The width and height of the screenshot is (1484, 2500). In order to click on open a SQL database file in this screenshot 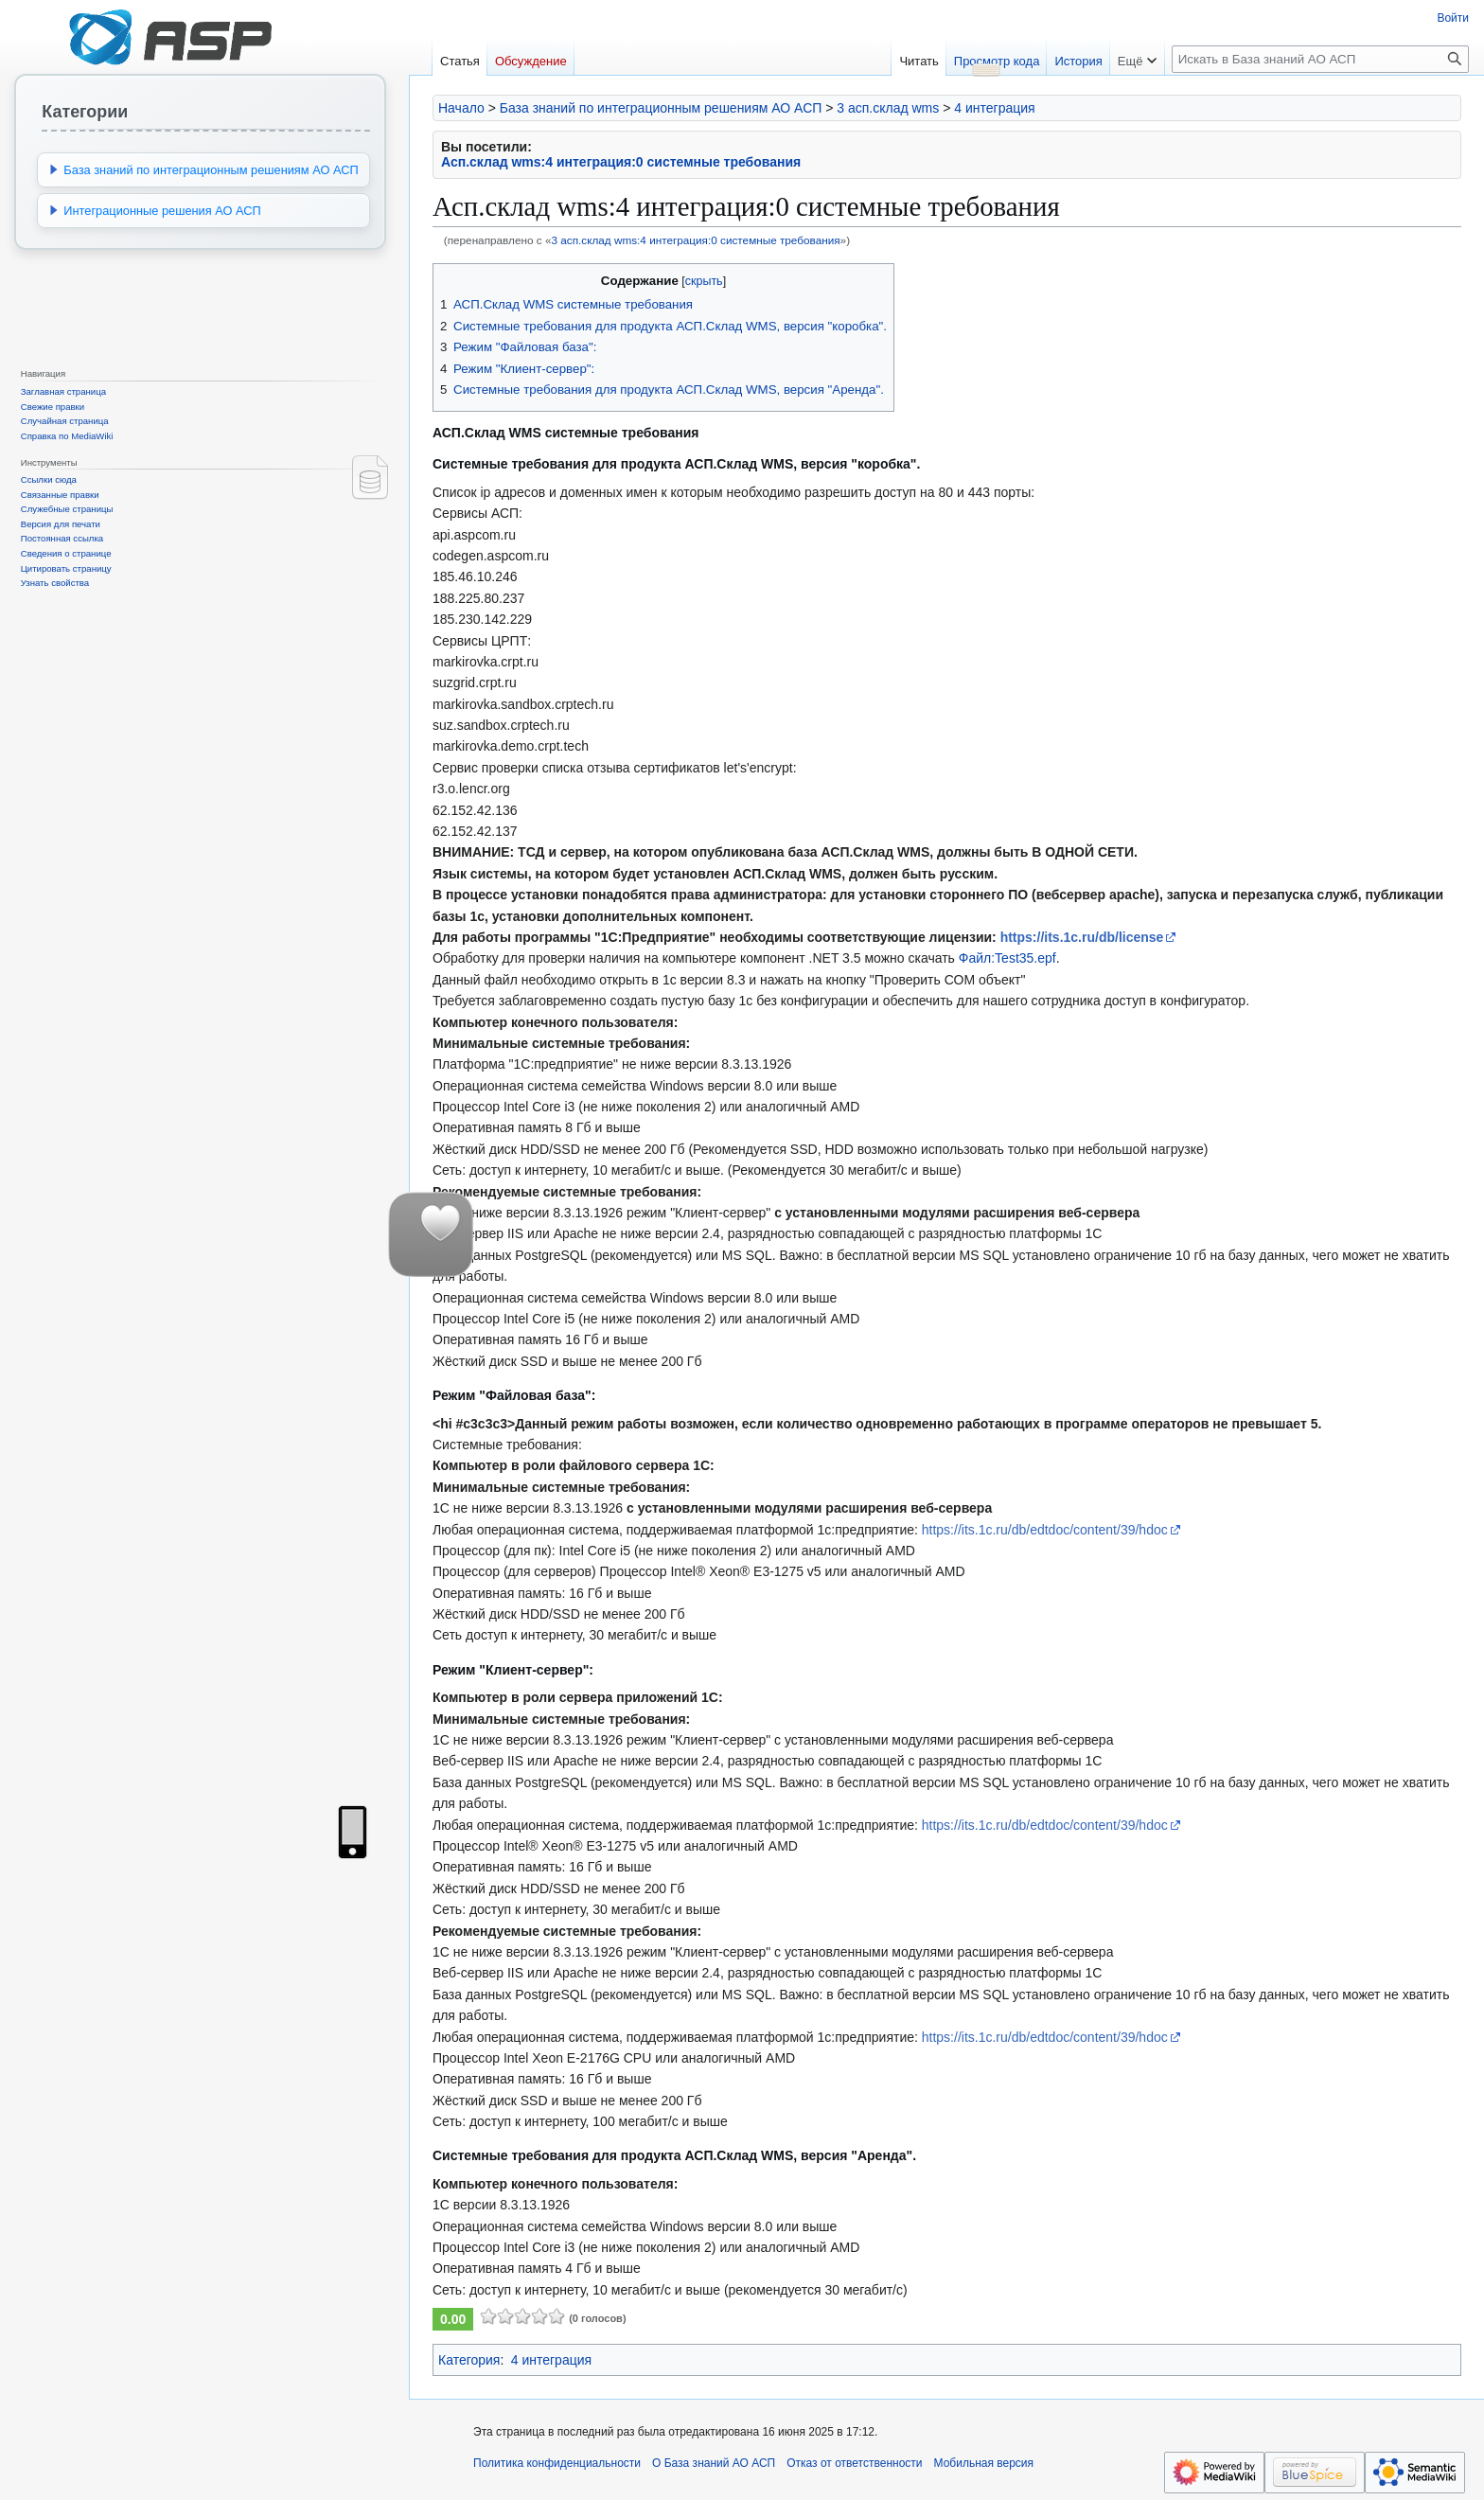, I will do `click(370, 477)`.